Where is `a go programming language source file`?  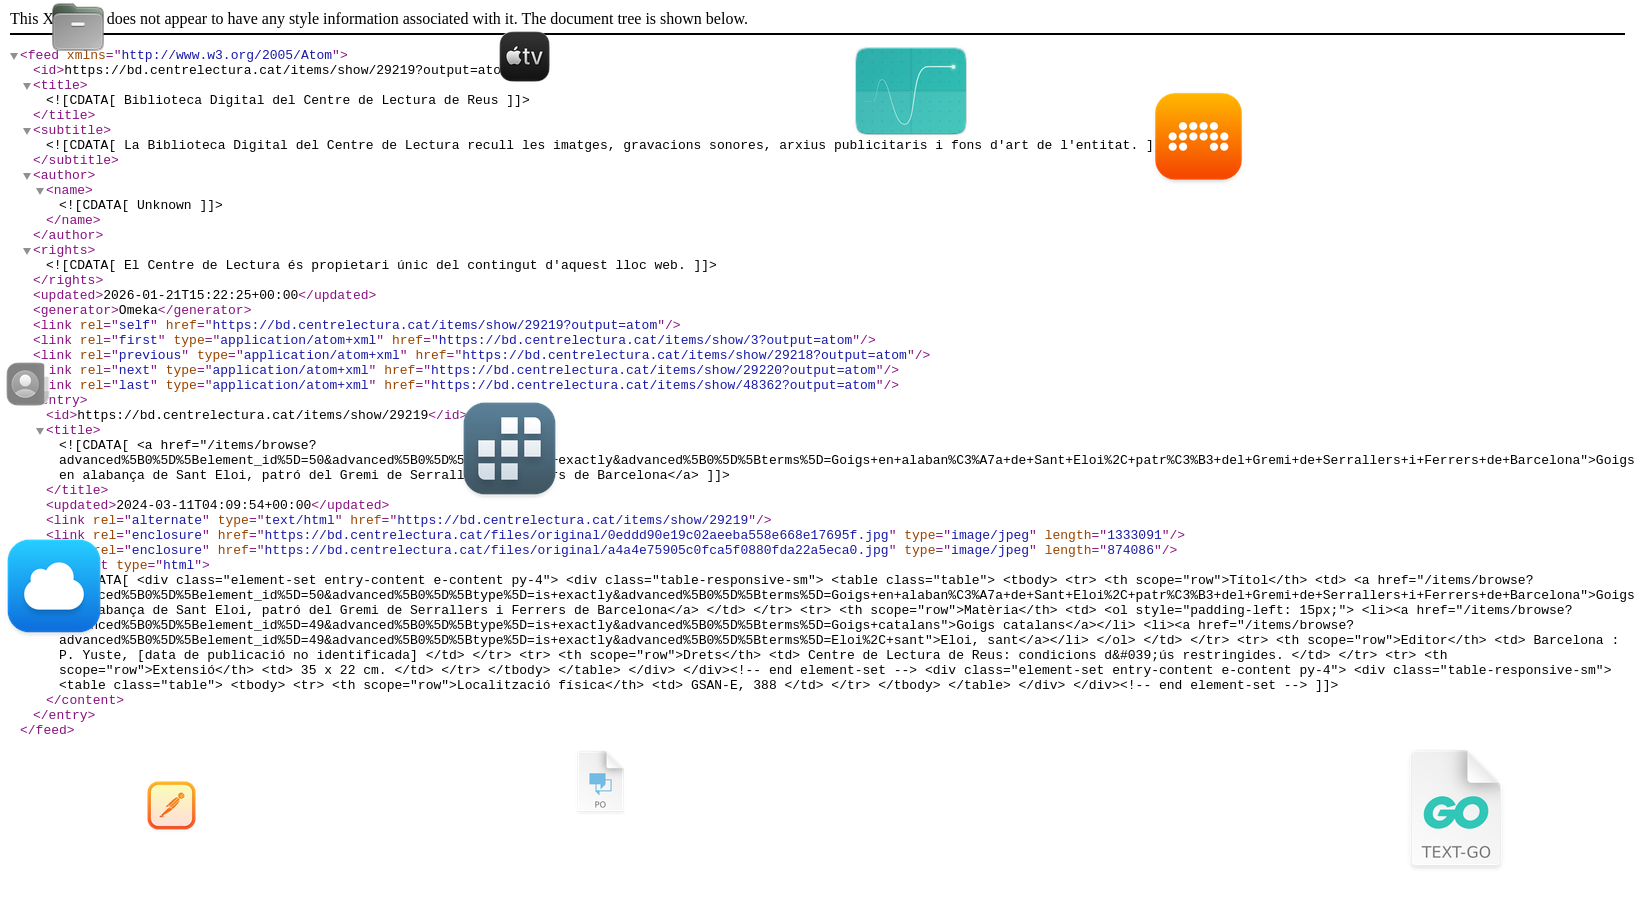 a go programming language source file is located at coordinates (1456, 810).